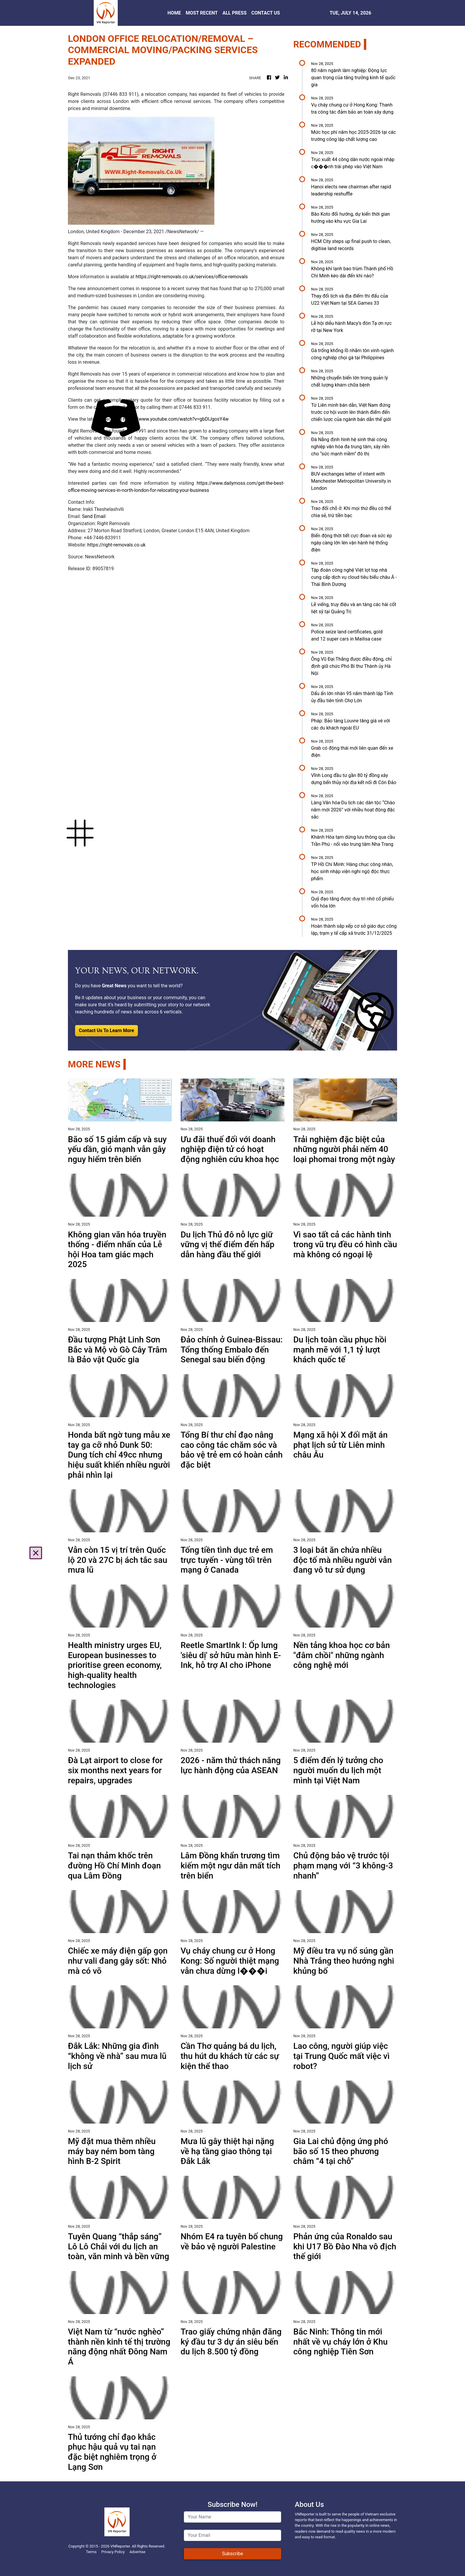  What do you see at coordinates (374, 1012) in the screenshot?
I see `switch to western hemisphere region` at bounding box center [374, 1012].